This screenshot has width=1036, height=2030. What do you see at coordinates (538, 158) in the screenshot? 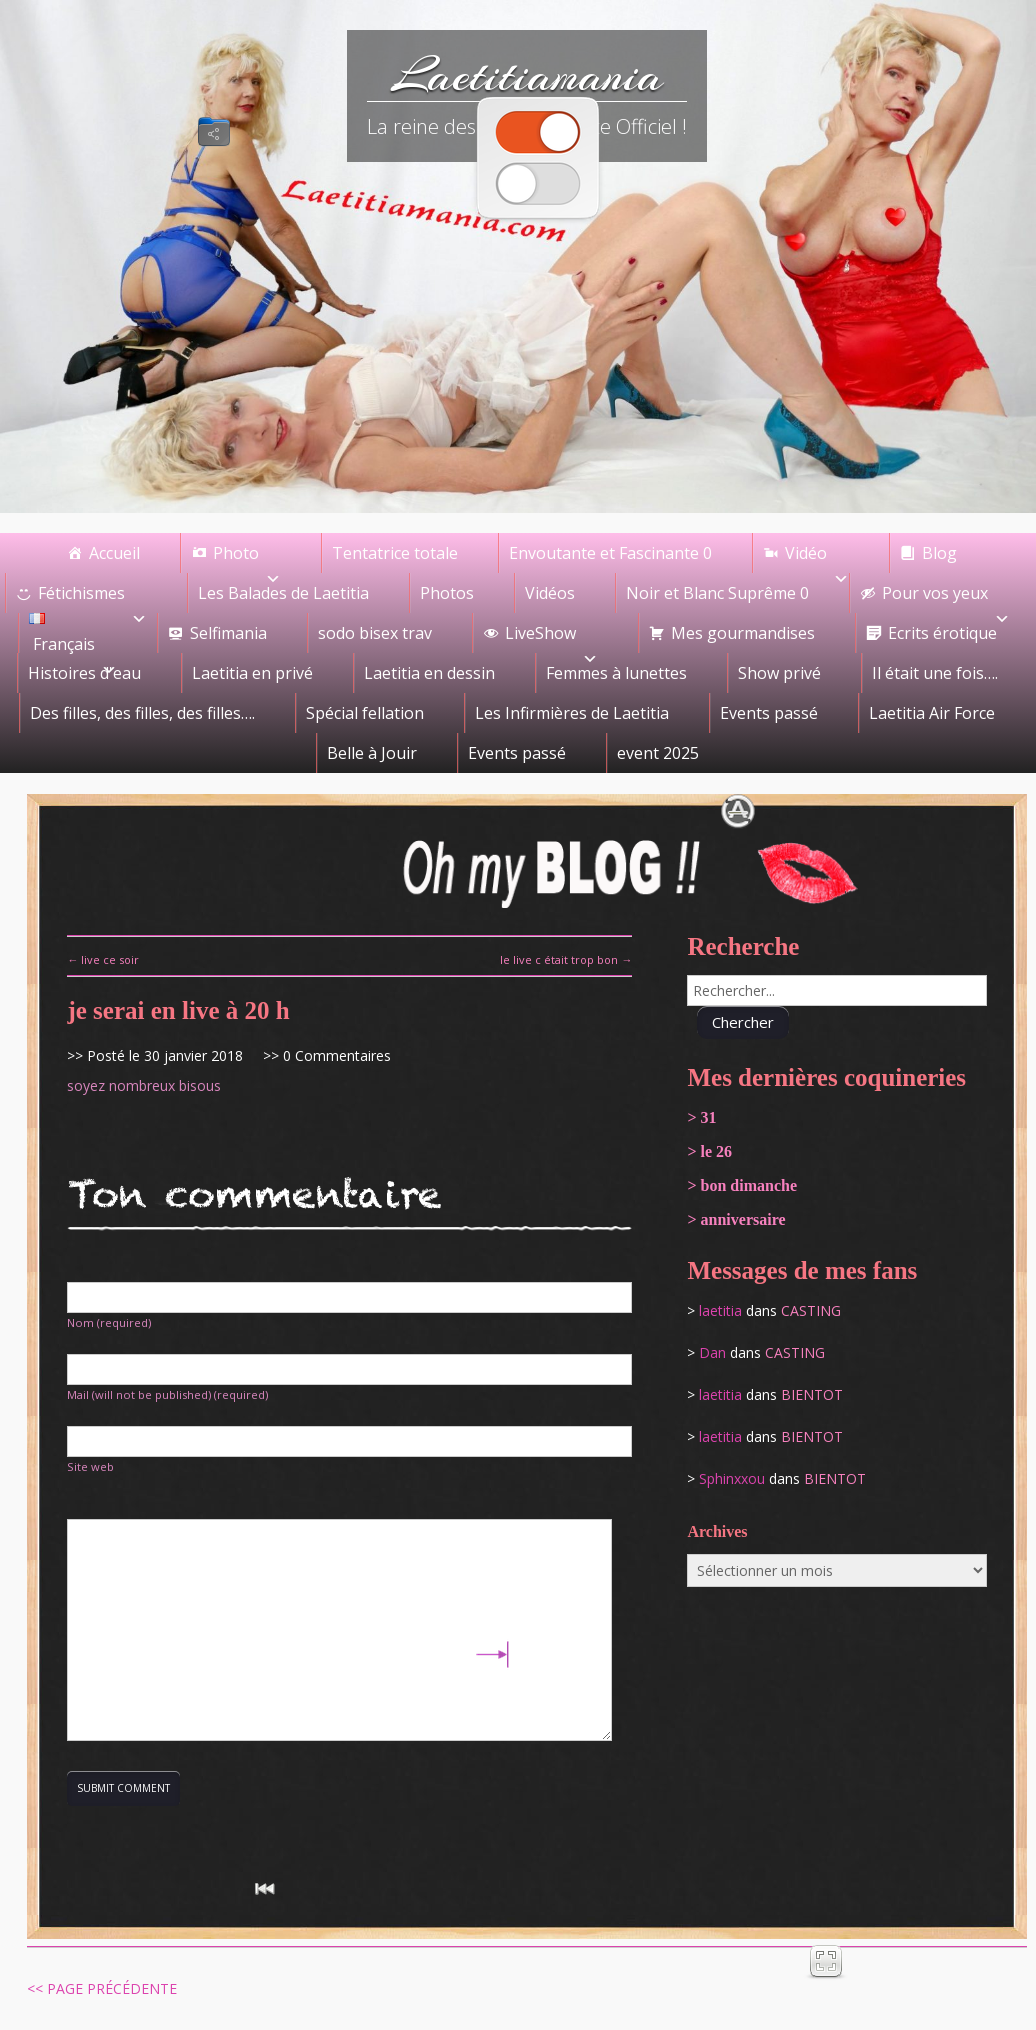
I see `open system tweaks or settings app` at bounding box center [538, 158].